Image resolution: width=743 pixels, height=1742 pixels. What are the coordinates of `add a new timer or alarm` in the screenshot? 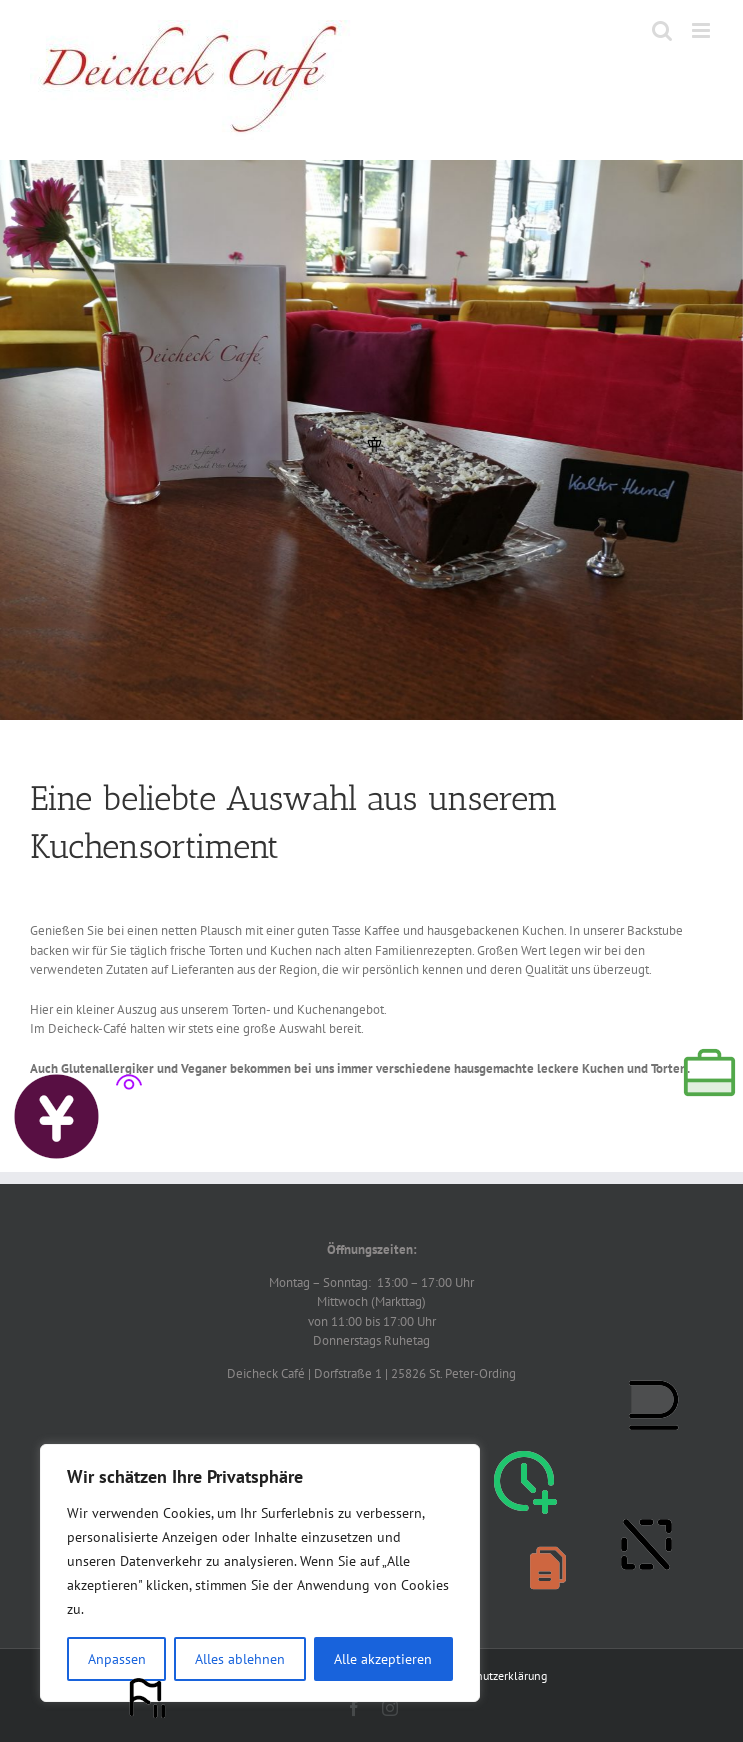 It's located at (524, 1481).